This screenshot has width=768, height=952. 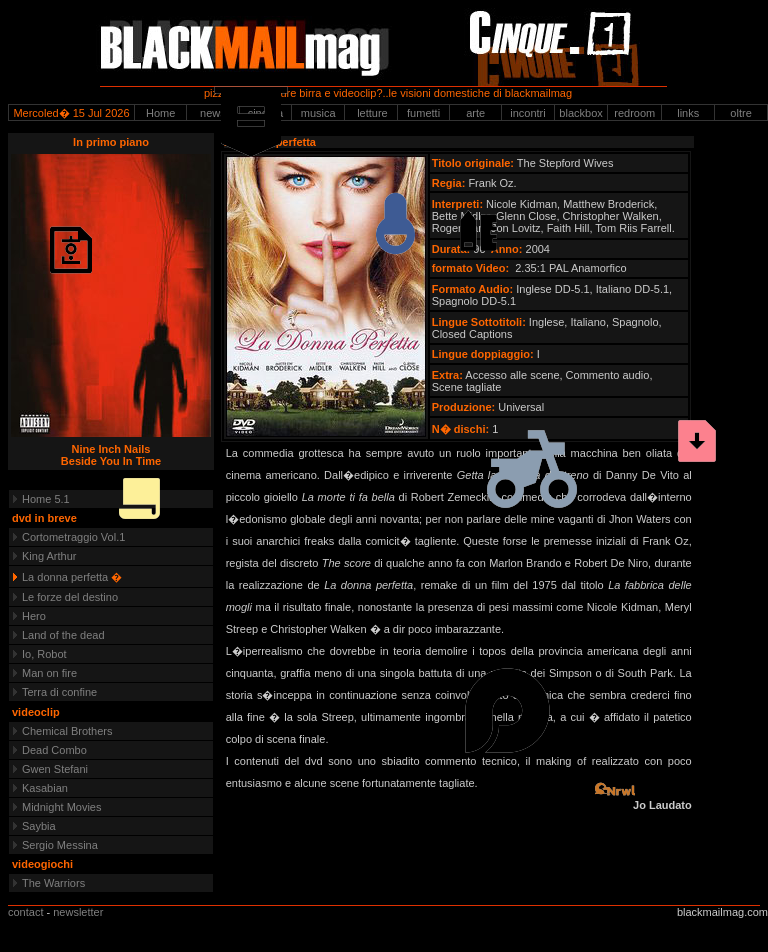 What do you see at coordinates (478, 230) in the screenshot?
I see `access design or editing tools` at bounding box center [478, 230].